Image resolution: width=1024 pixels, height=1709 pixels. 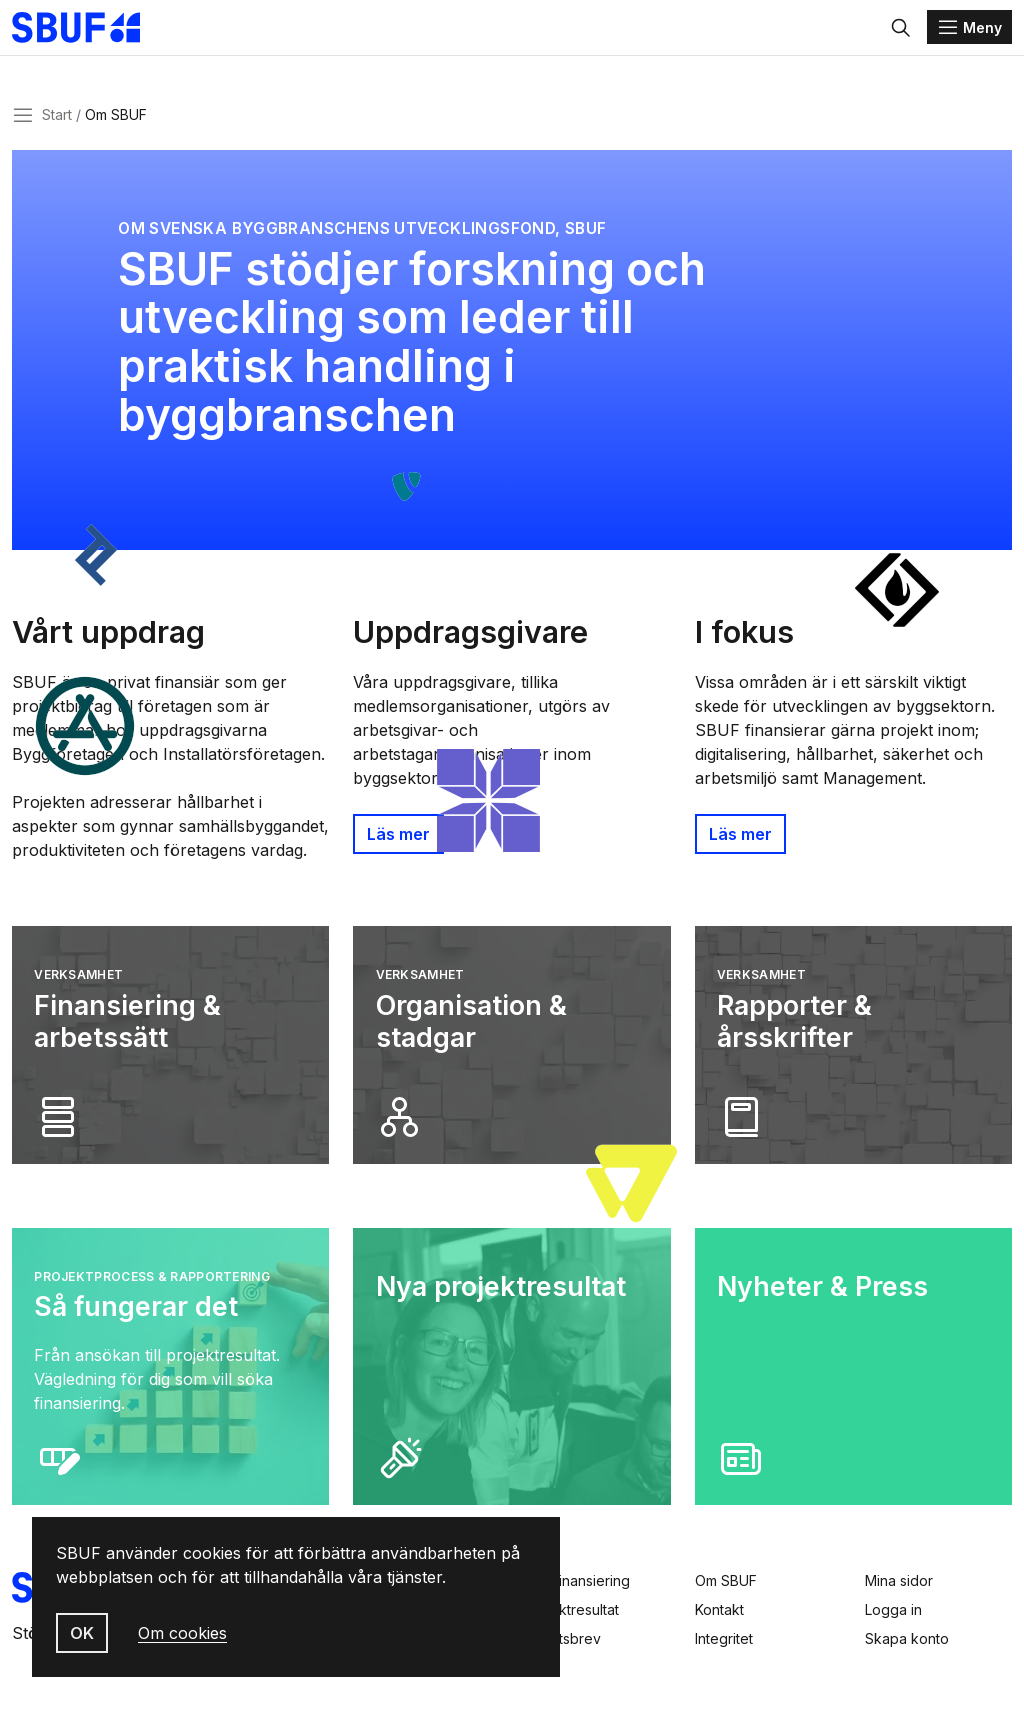 What do you see at coordinates (897, 590) in the screenshot?
I see `visit sourceforge website` at bounding box center [897, 590].